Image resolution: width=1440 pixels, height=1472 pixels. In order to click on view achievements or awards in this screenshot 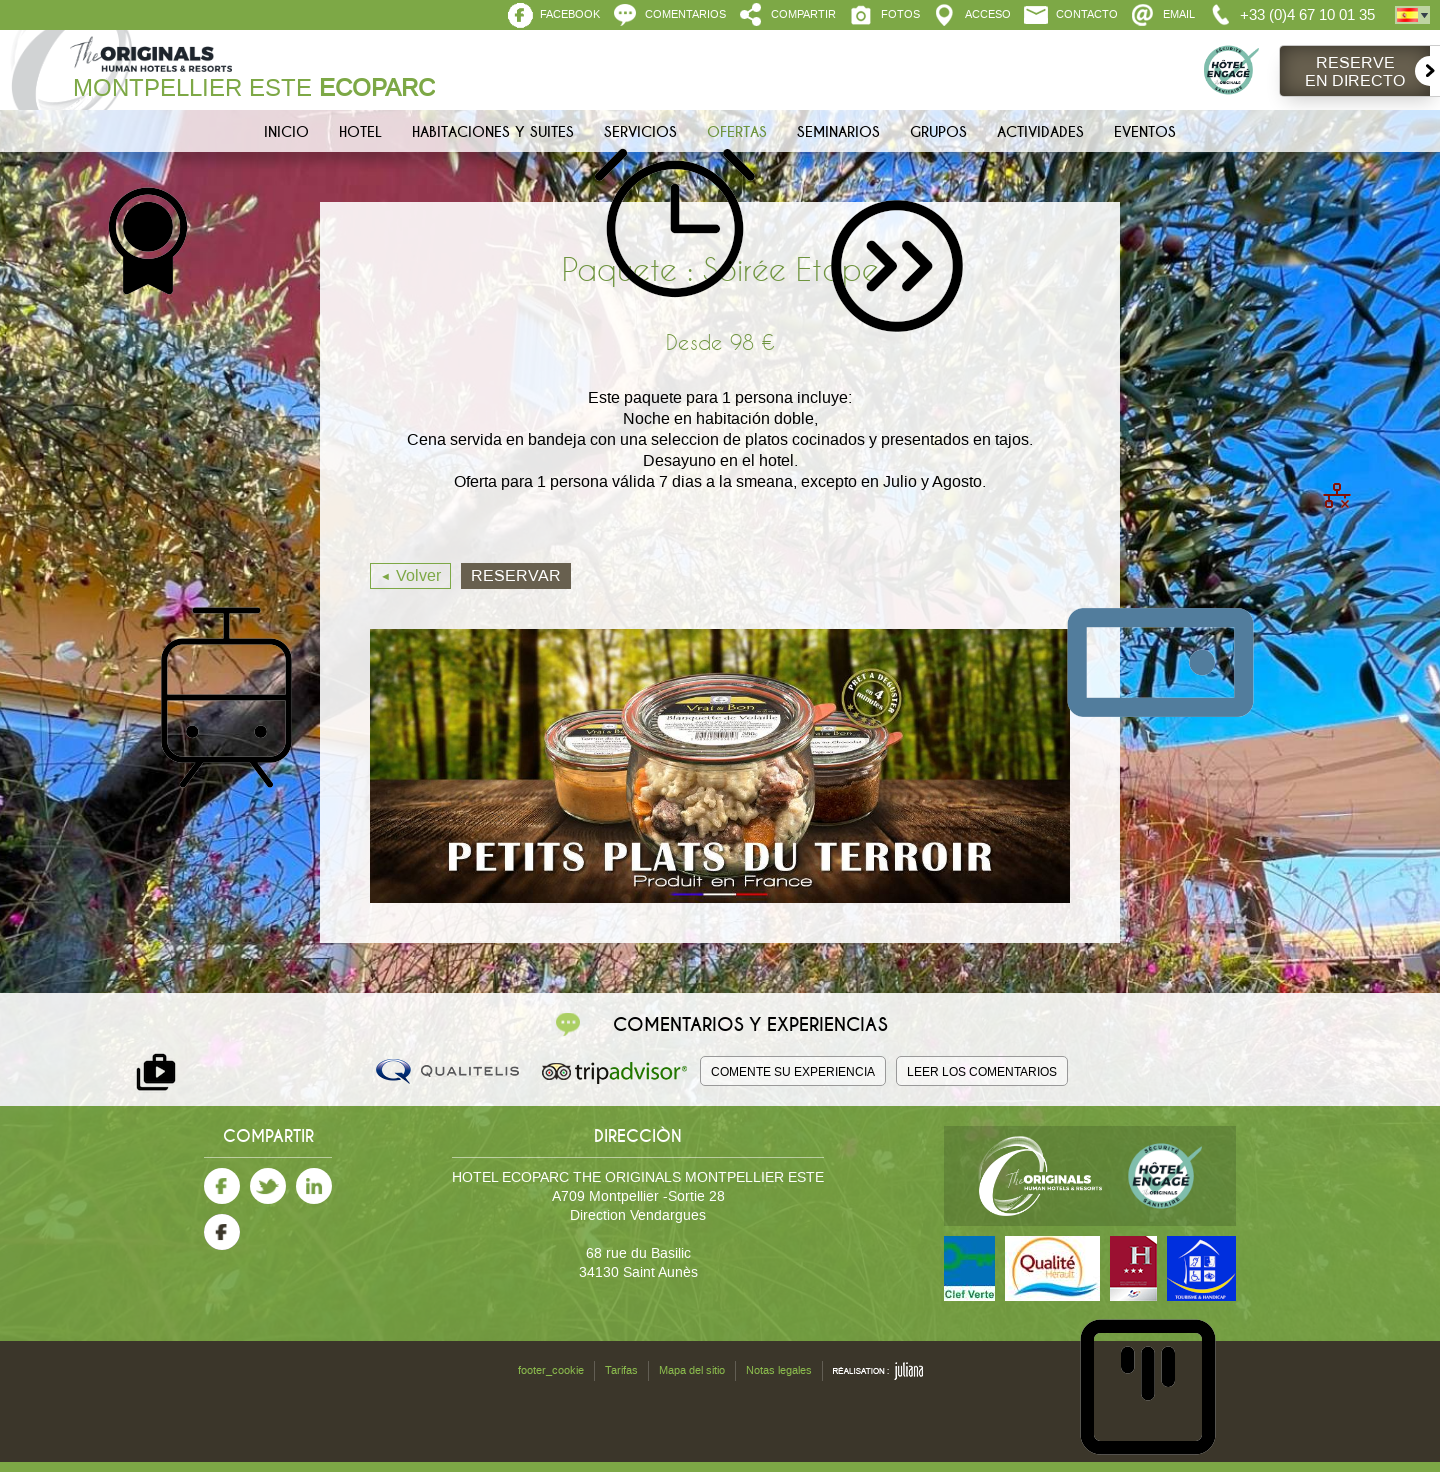, I will do `click(148, 241)`.